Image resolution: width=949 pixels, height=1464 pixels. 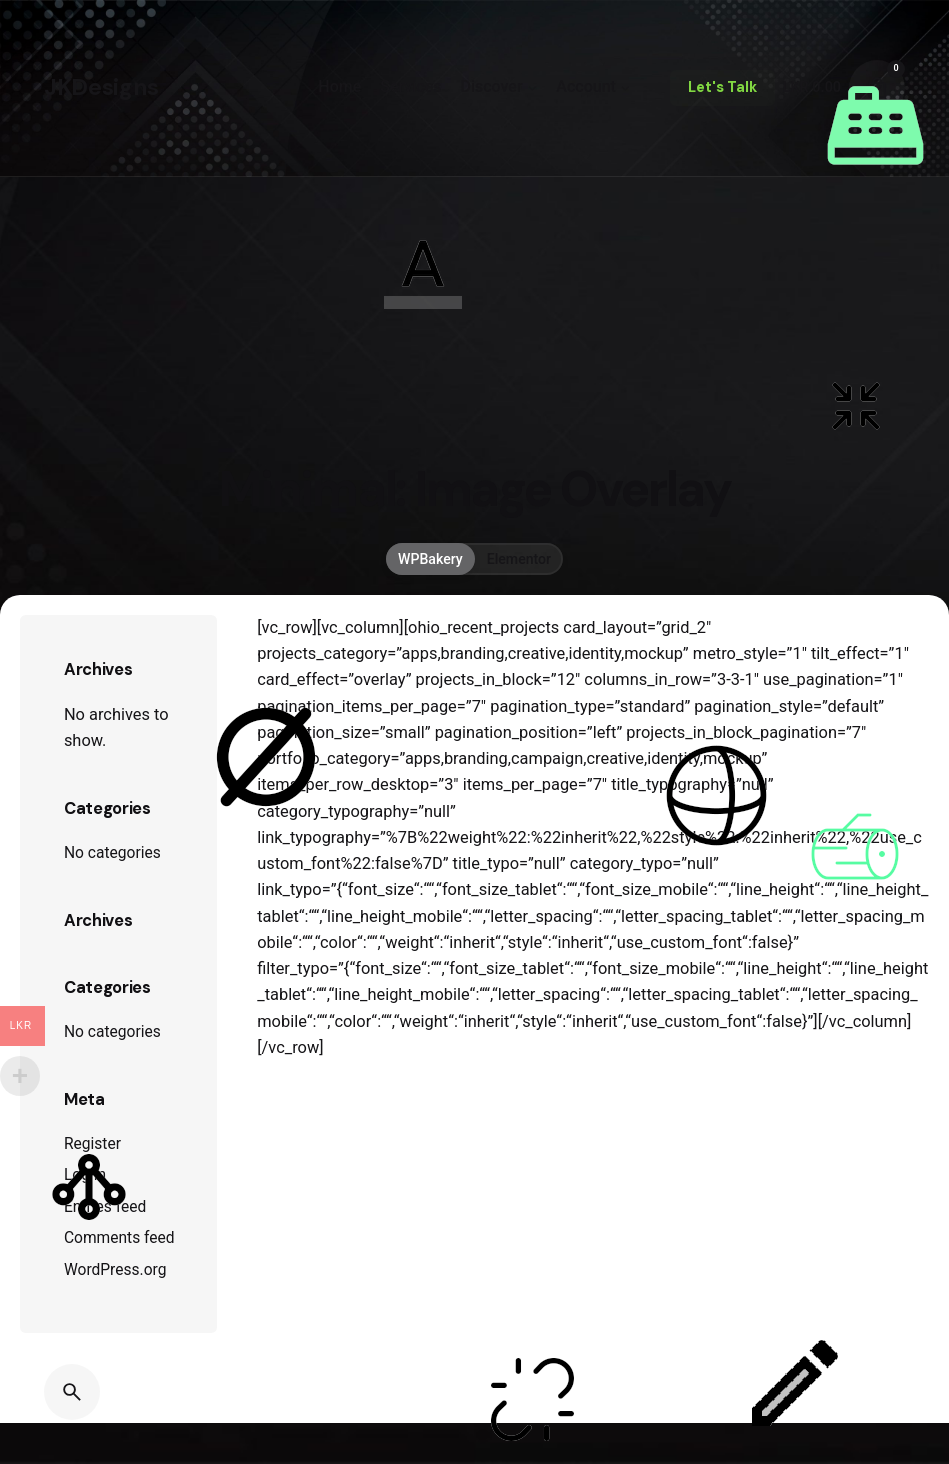 What do you see at coordinates (532, 1399) in the screenshot?
I see `unlink or disconnect a connection` at bounding box center [532, 1399].